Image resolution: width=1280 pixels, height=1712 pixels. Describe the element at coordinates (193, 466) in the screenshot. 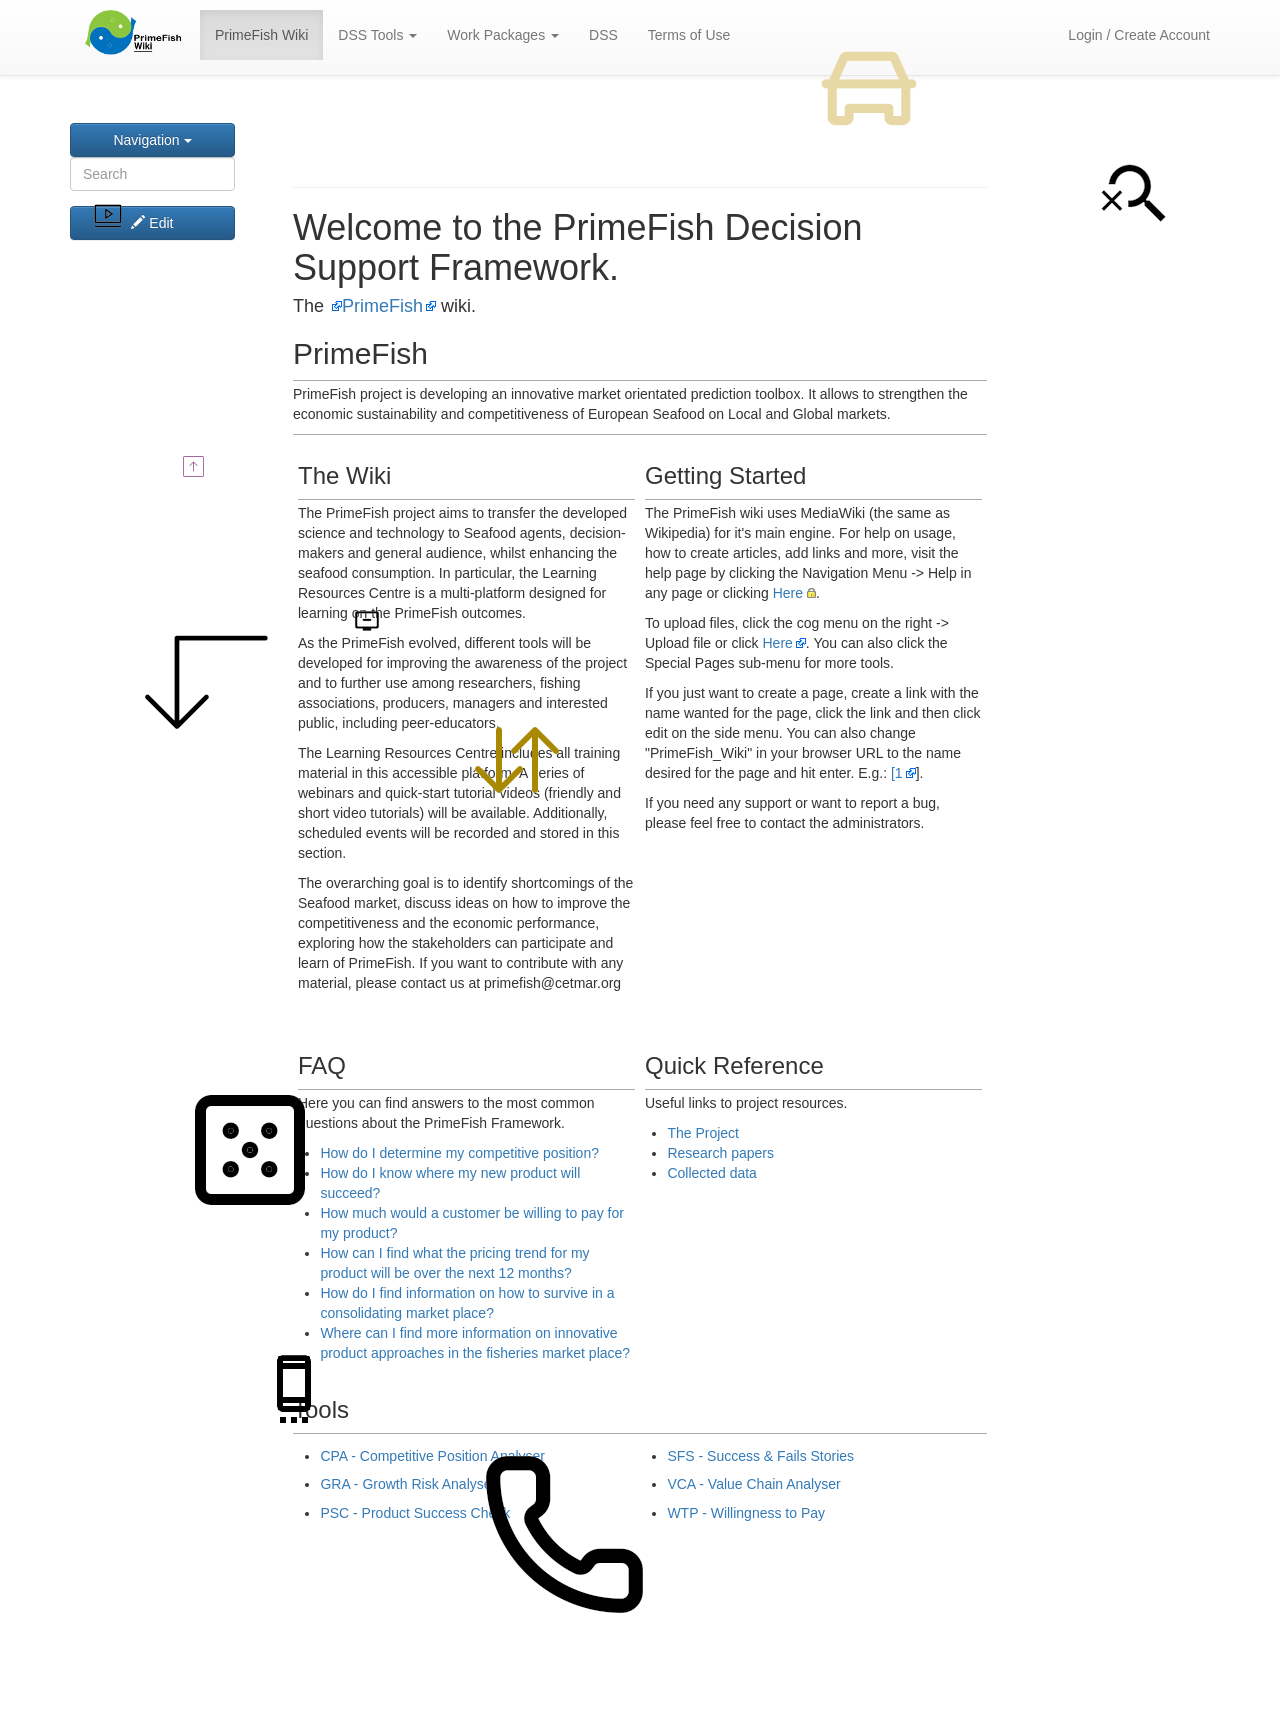

I see `upload a file or document` at that location.